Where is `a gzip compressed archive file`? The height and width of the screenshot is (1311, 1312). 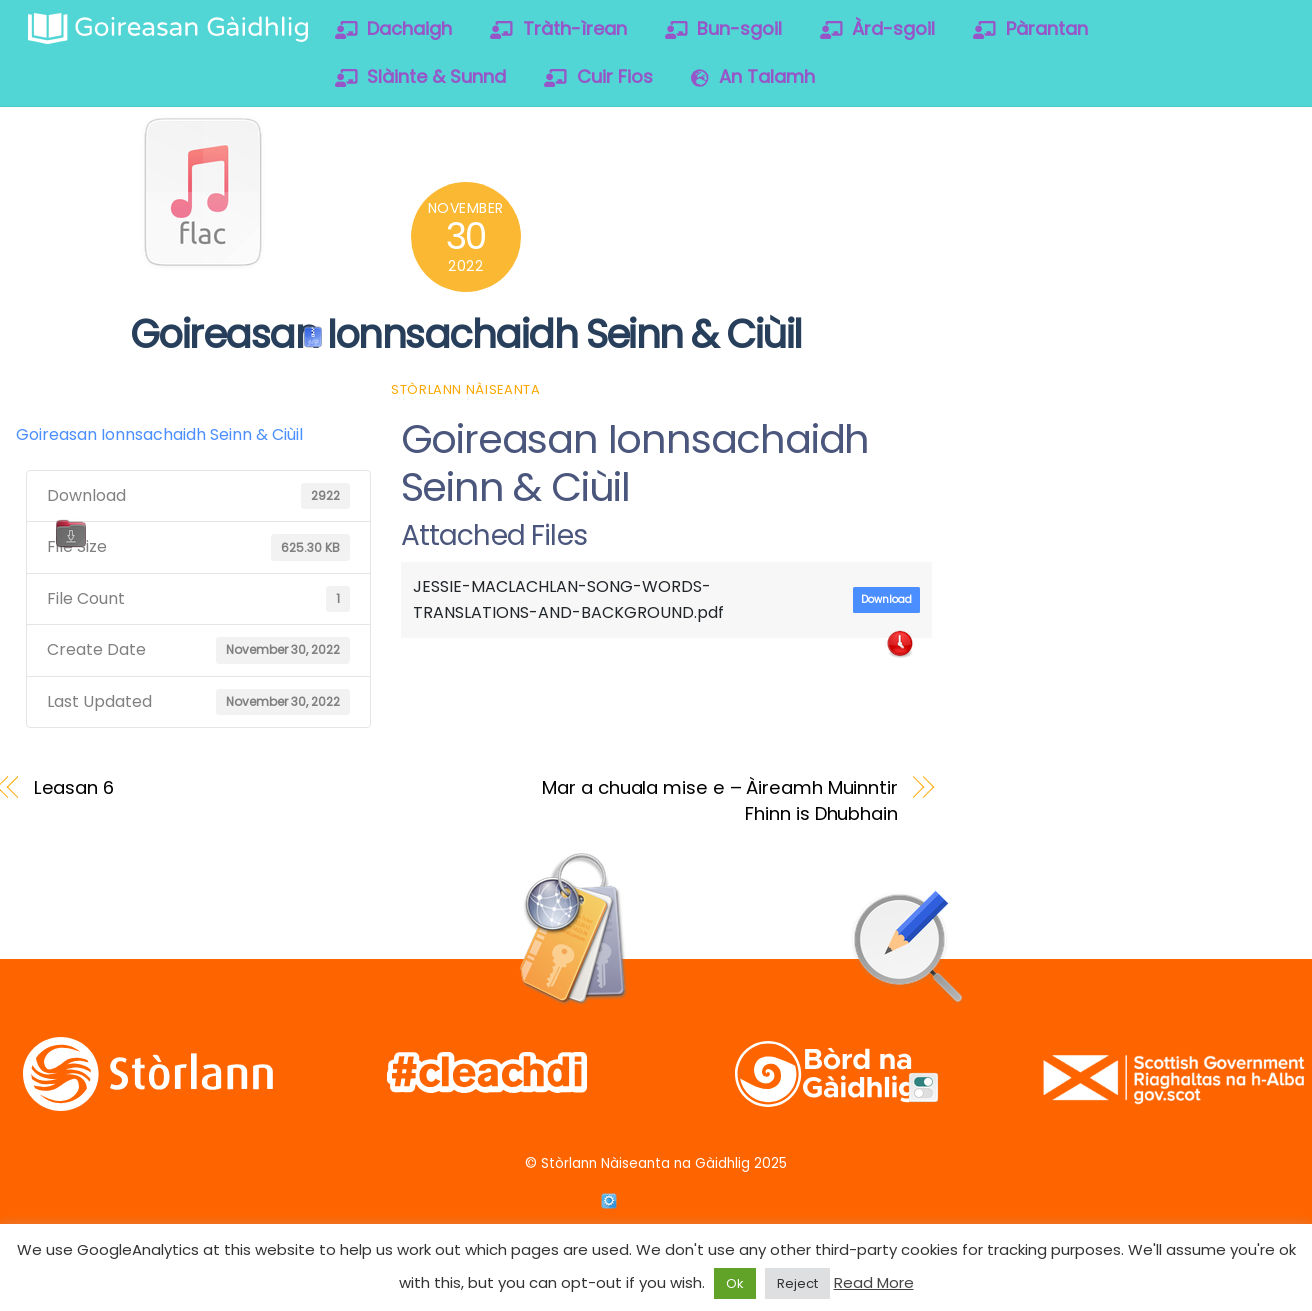
a gzip compressed archive file is located at coordinates (313, 337).